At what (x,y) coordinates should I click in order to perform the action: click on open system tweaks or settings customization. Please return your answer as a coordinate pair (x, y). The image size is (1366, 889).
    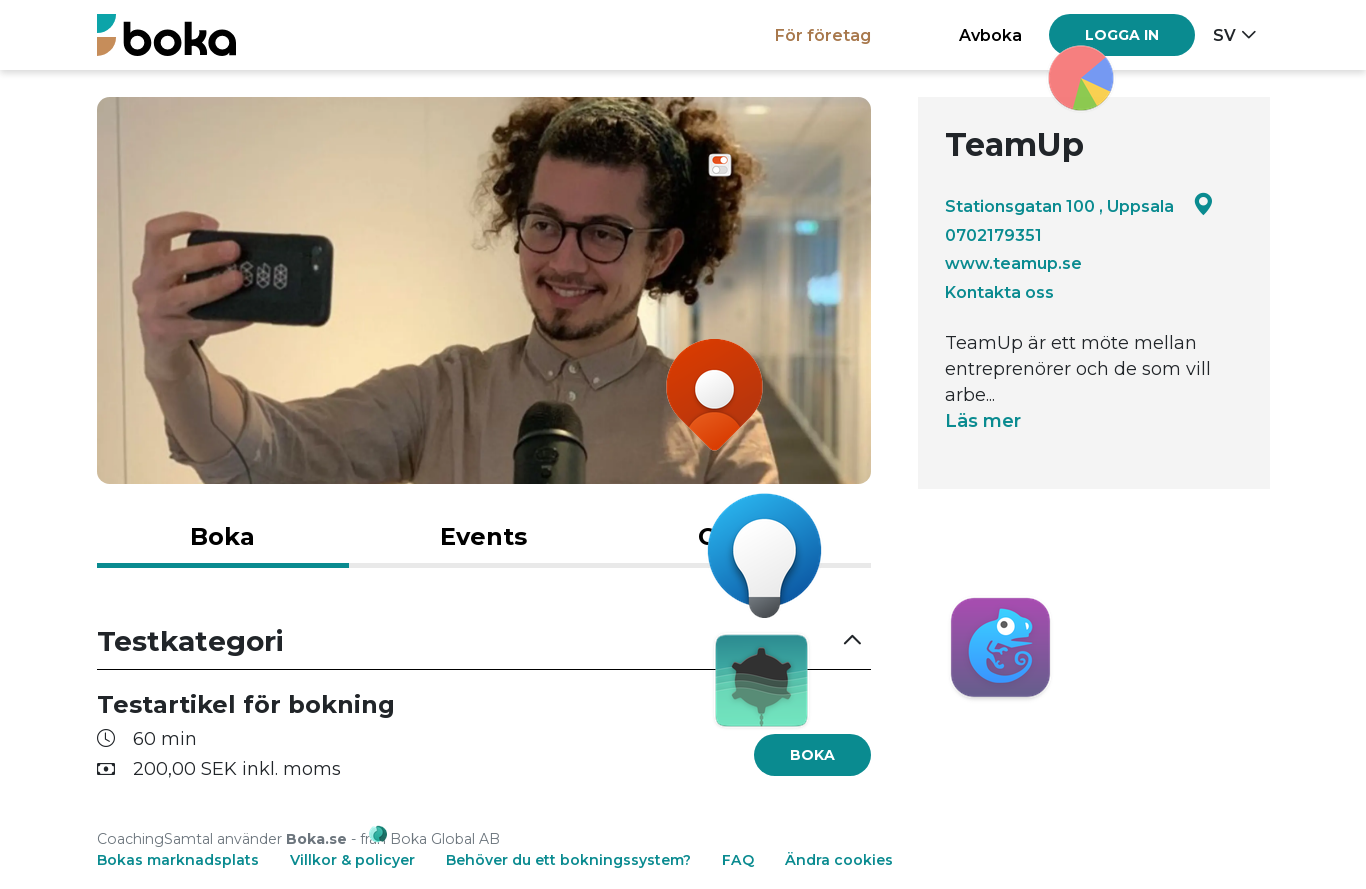
    Looking at the image, I should click on (720, 165).